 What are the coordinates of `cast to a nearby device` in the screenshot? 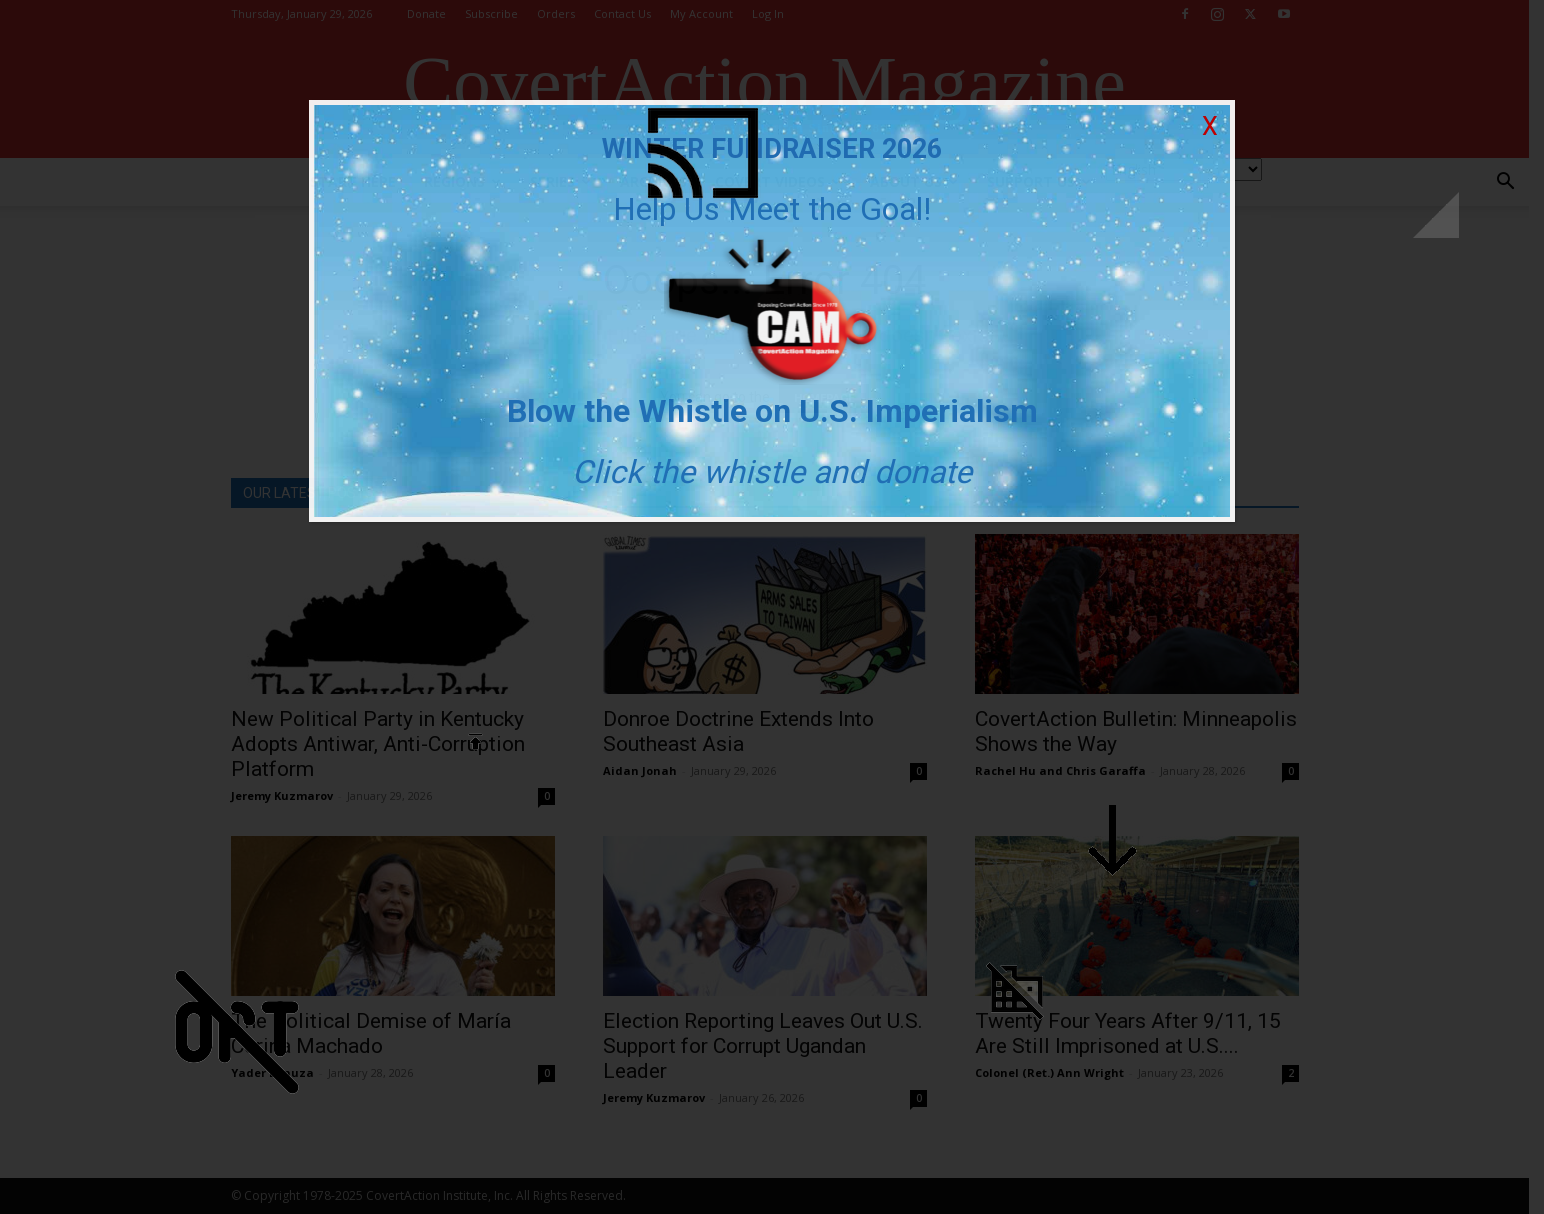 It's located at (703, 153).